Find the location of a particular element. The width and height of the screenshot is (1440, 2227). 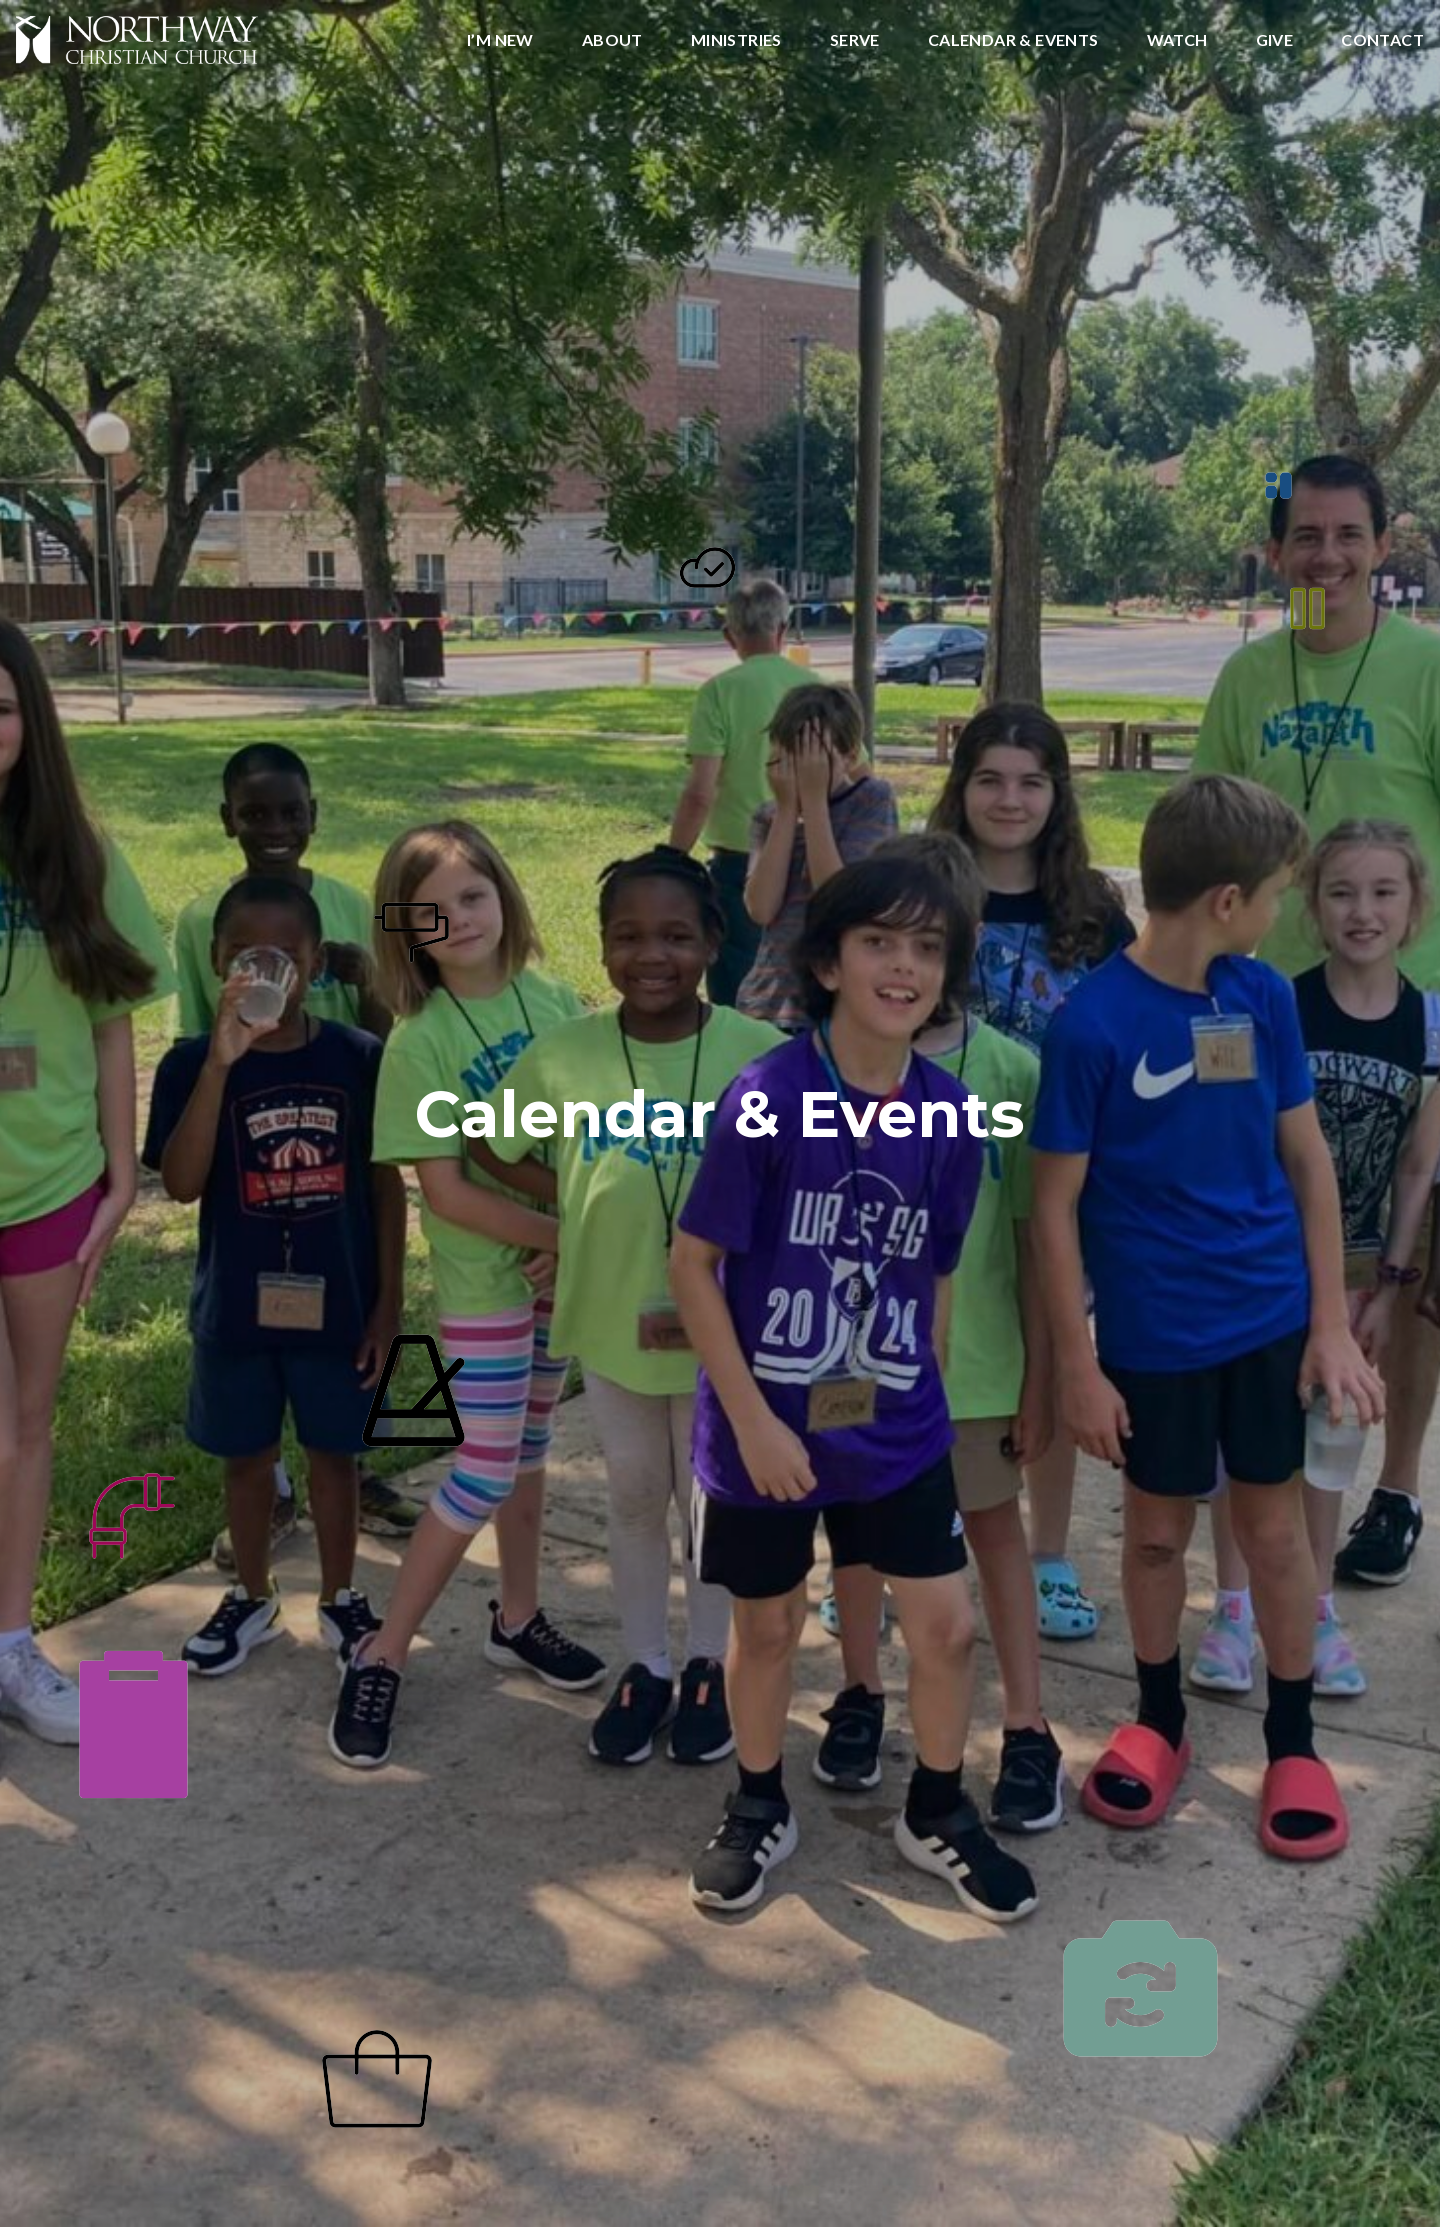

adjust tempo or timing settings is located at coordinates (413, 1390).